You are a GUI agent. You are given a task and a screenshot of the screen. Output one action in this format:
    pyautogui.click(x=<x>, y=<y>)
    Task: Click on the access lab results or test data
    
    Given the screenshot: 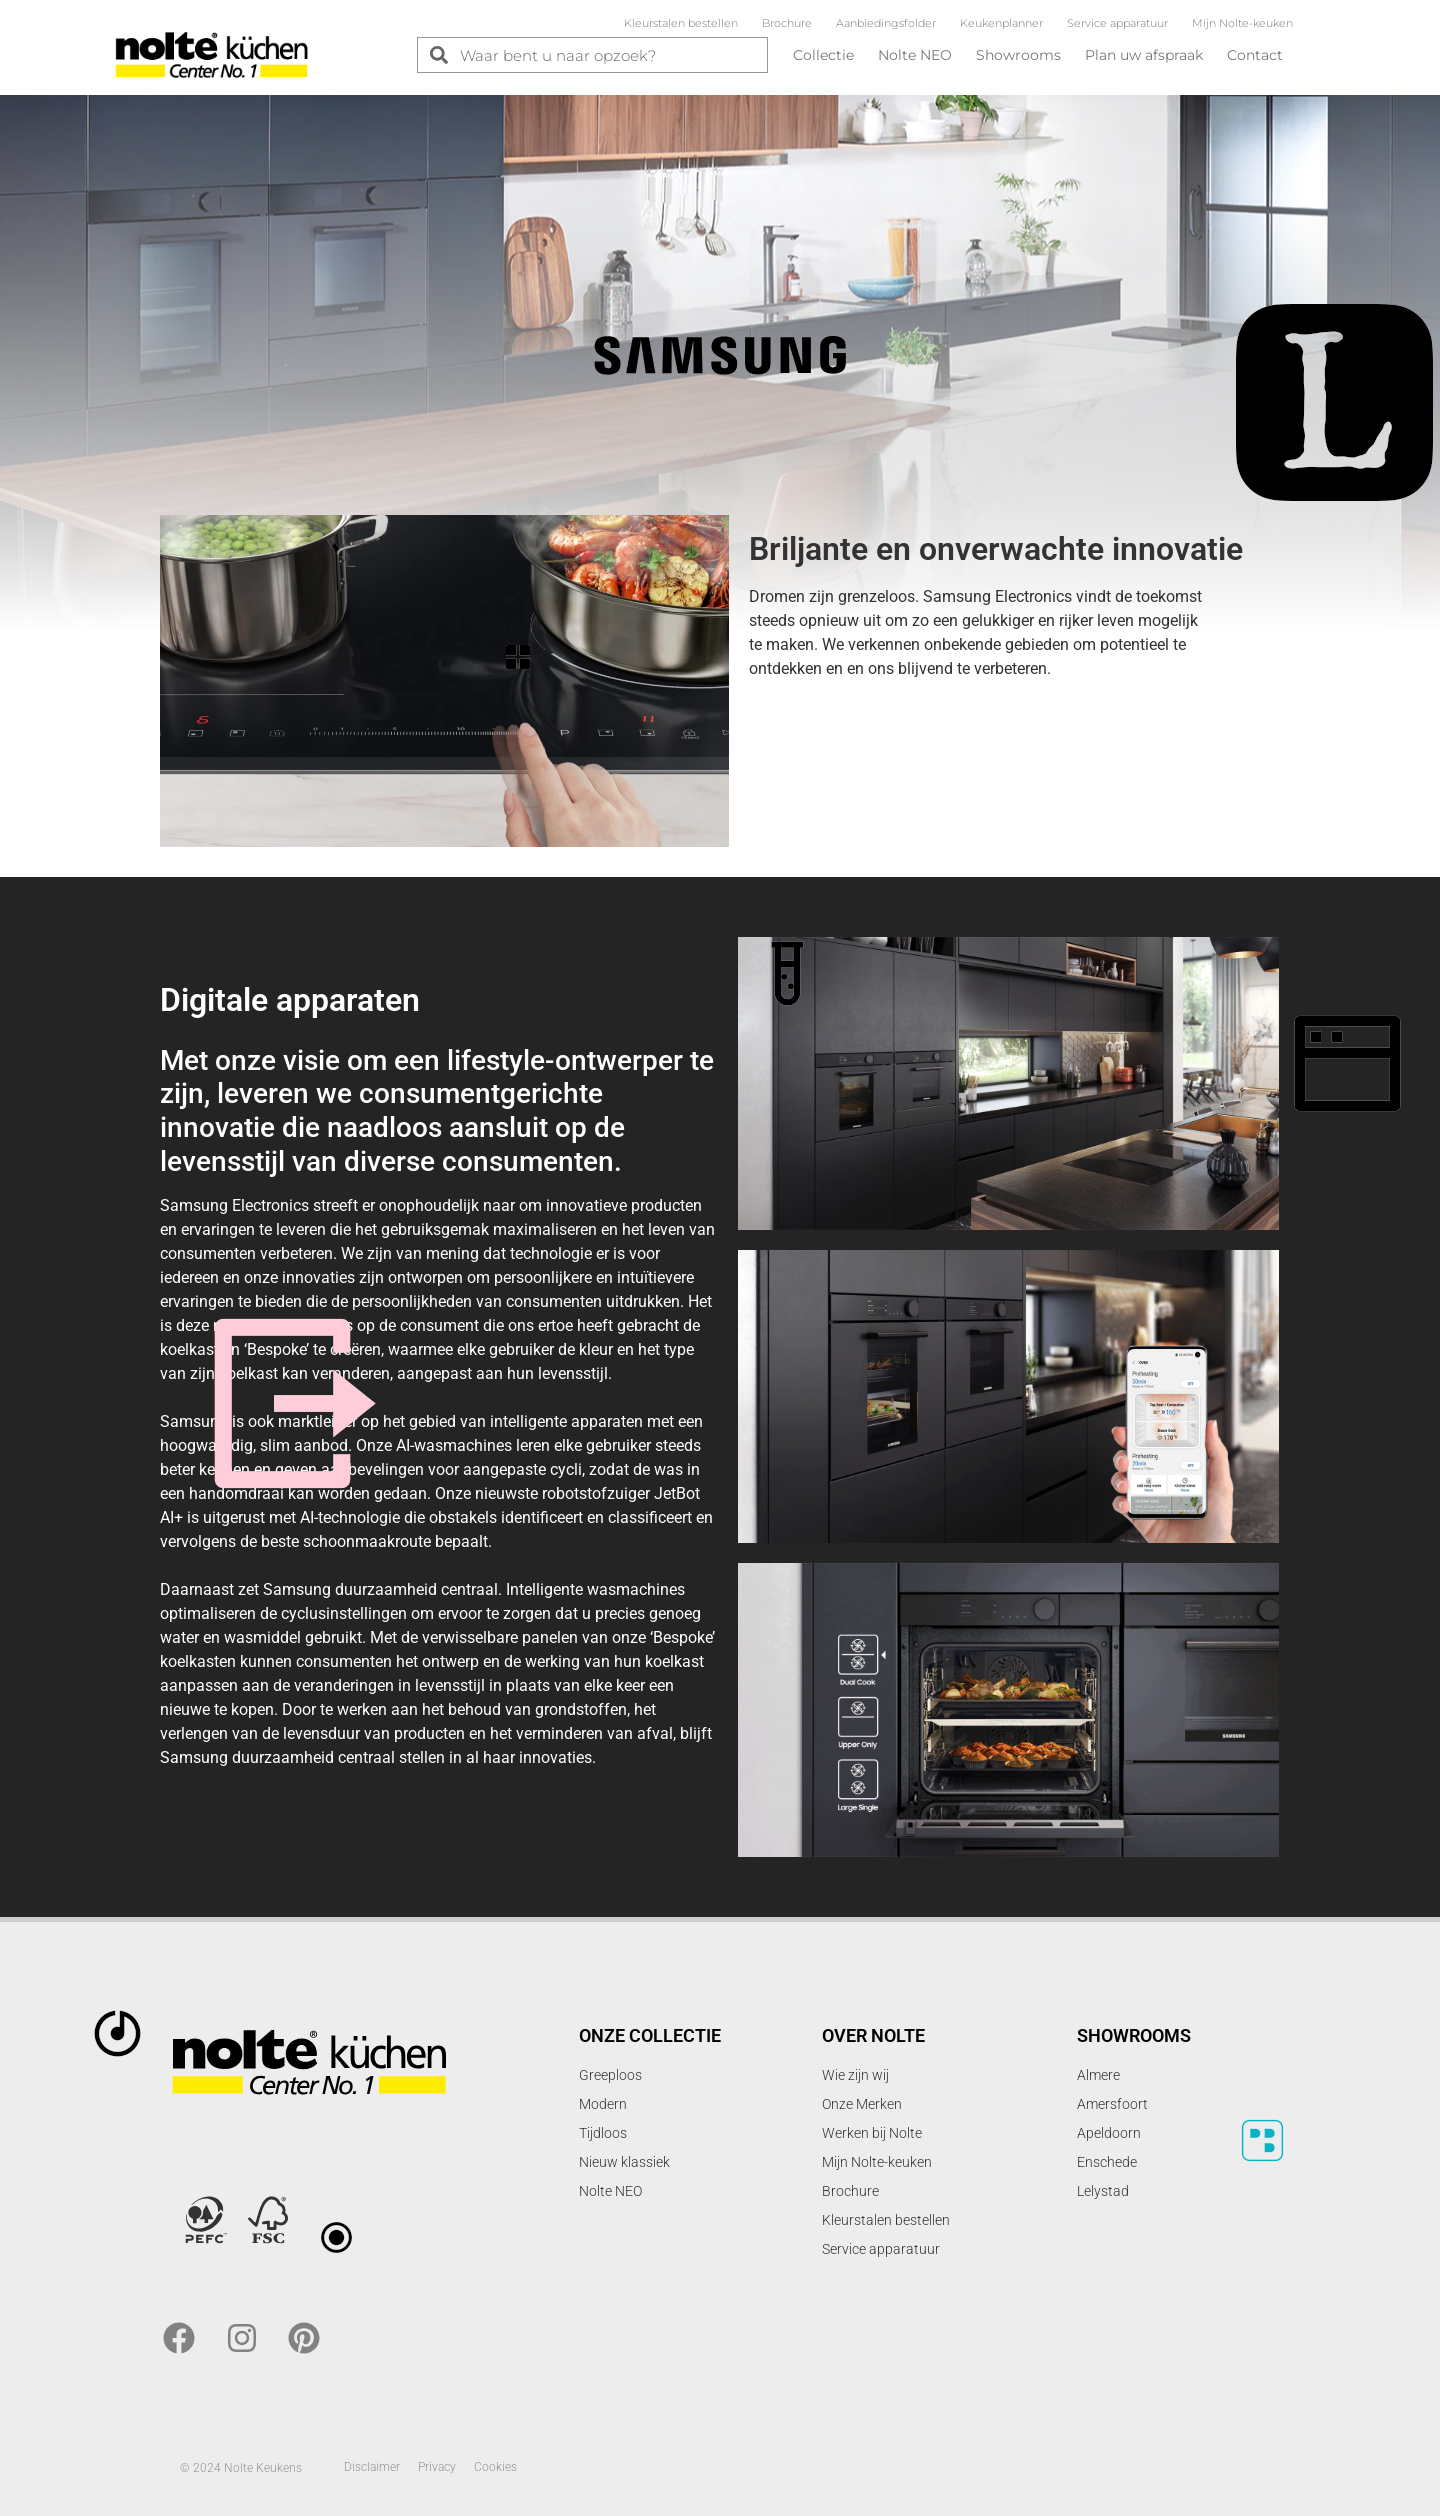 What is the action you would take?
    pyautogui.click(x=787, y=973)
    